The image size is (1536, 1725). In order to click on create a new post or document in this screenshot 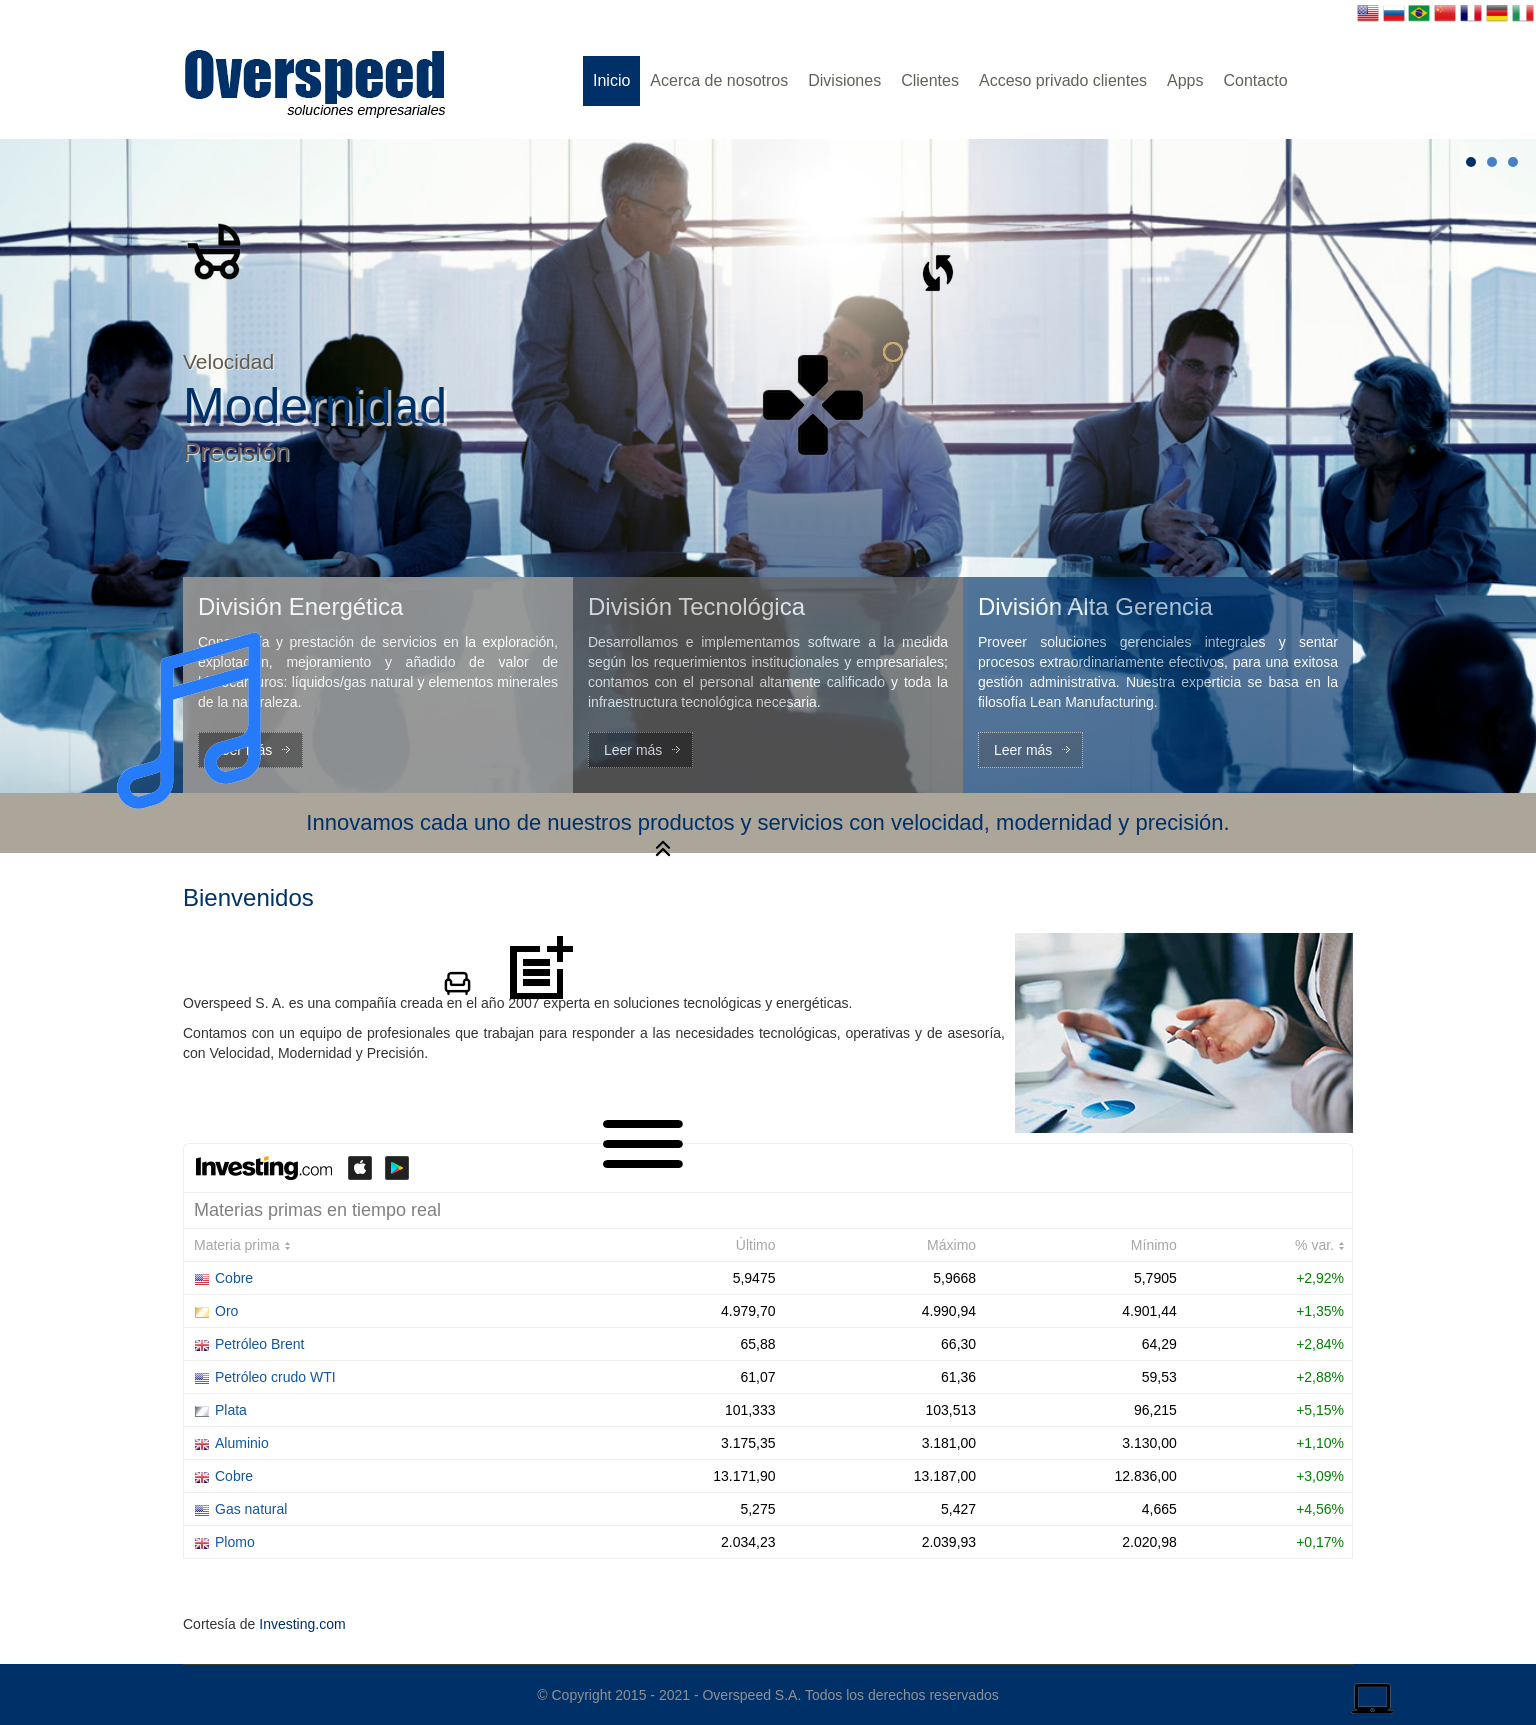, I will do `click(540, 969)`.